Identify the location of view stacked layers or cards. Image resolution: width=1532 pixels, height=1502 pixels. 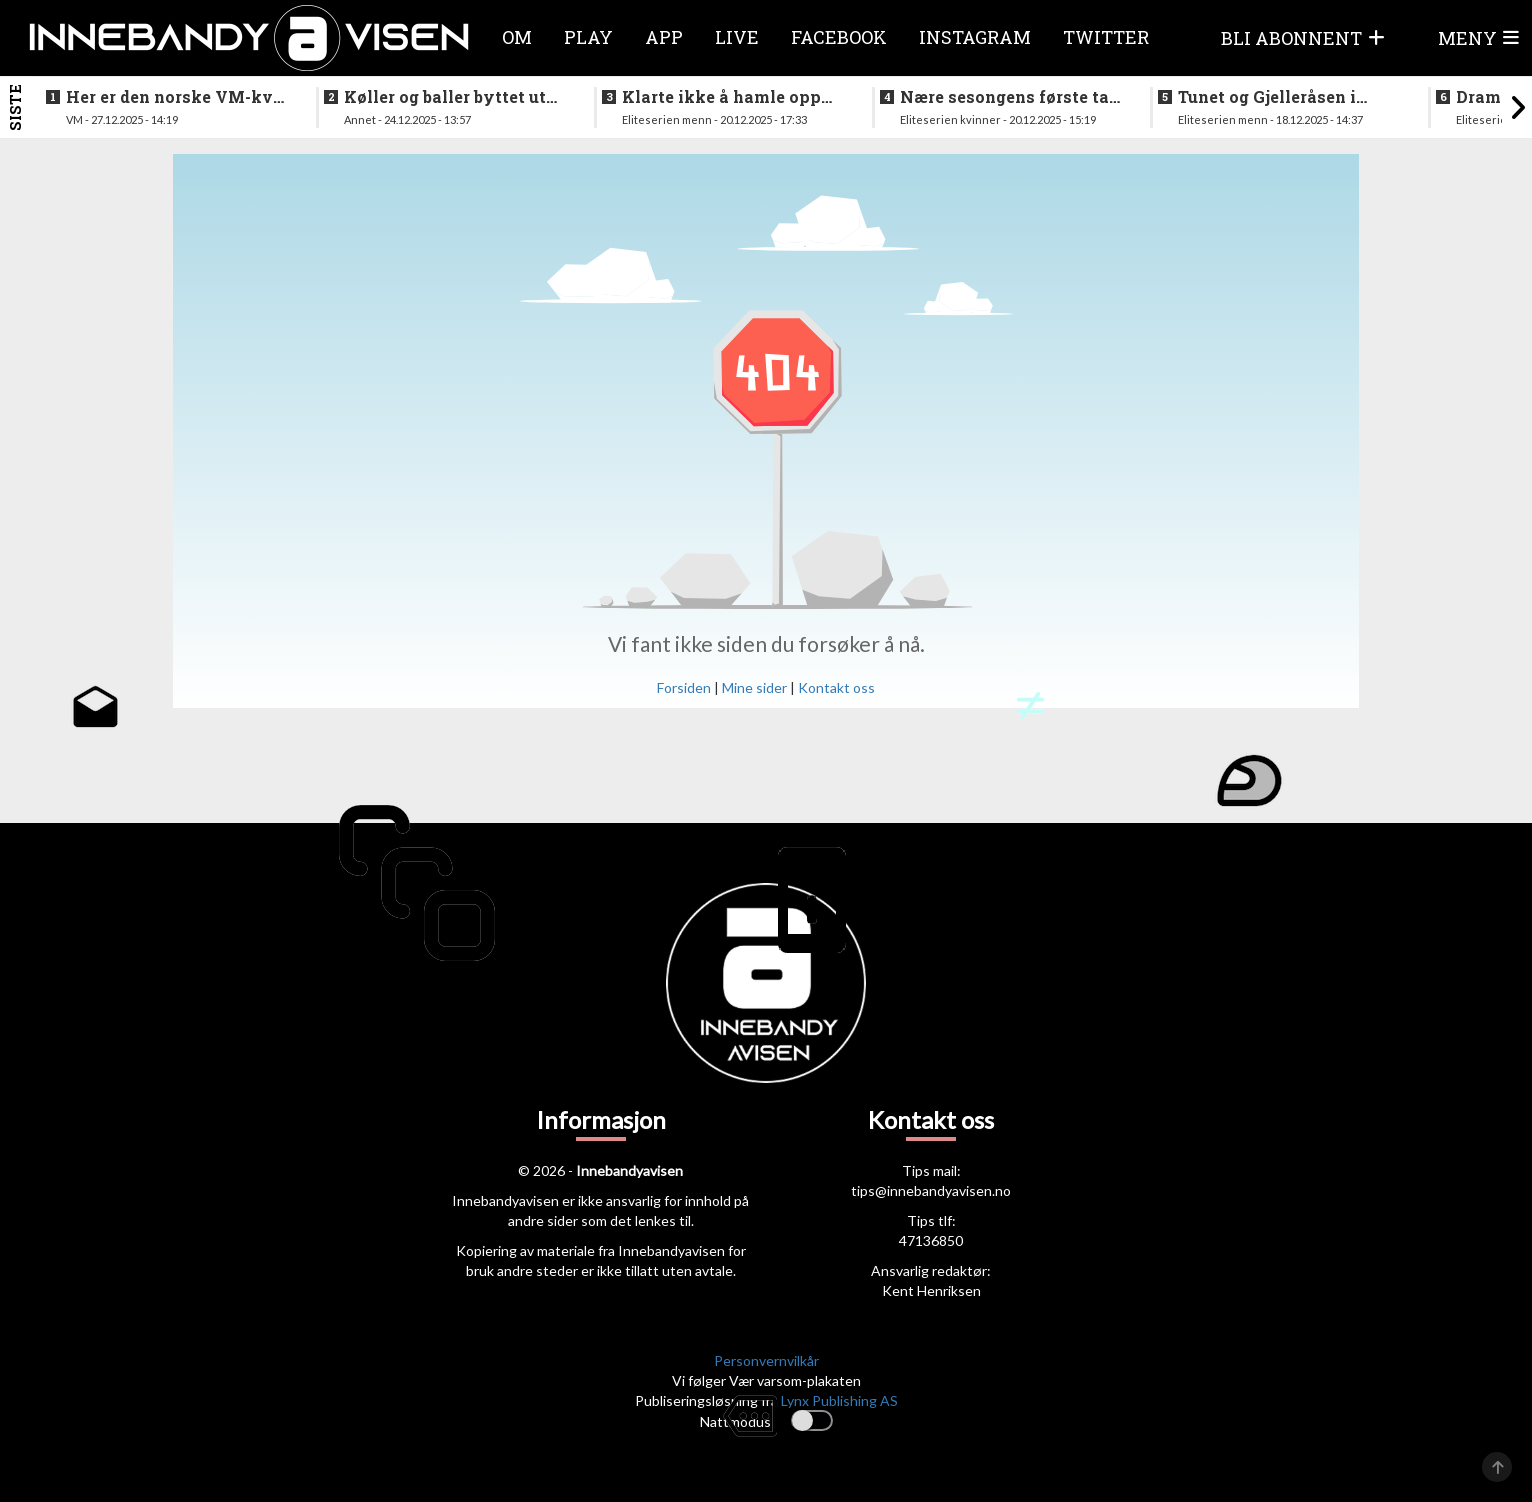
(417, 883).